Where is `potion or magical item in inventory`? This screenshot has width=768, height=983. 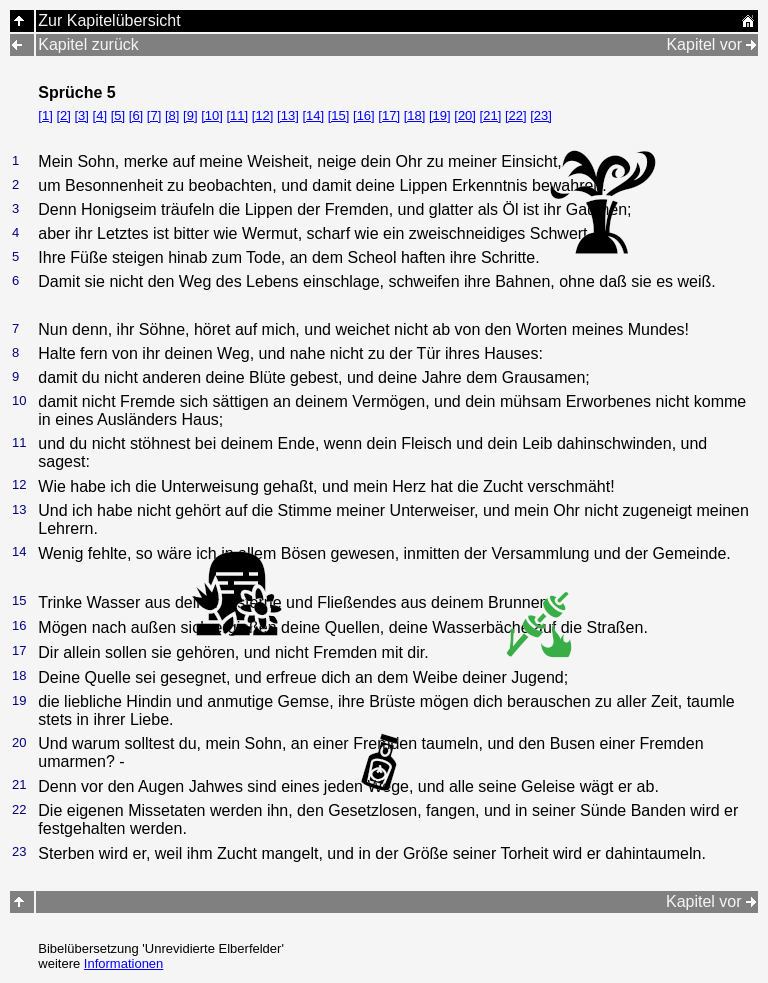 potion or magical item in inventory is located at coordinates (603, 202).